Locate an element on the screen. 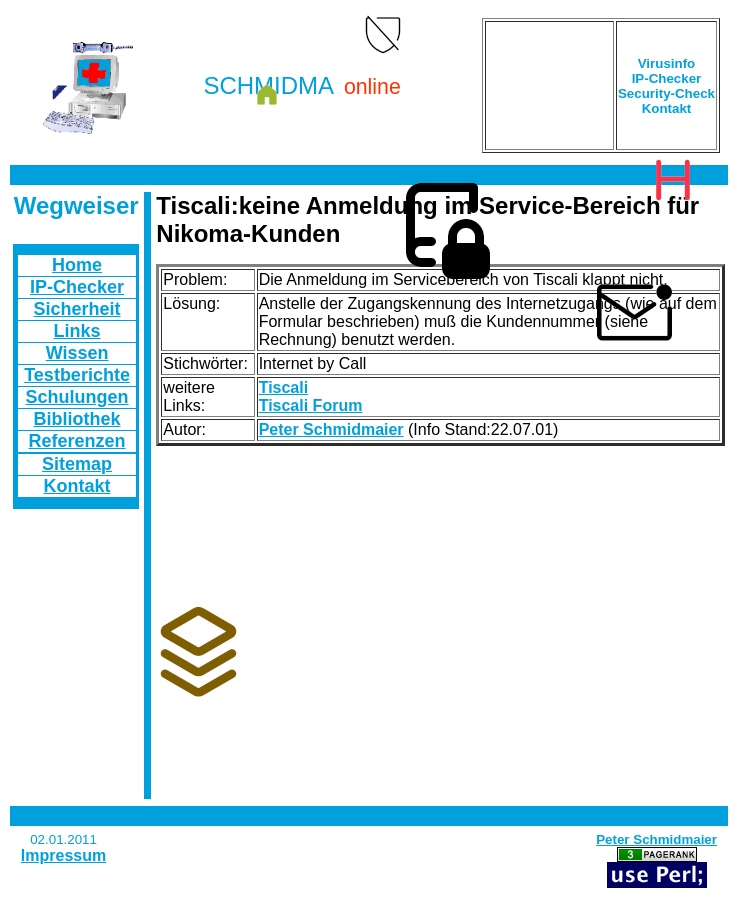 The image size is (738, 900). disable security or protection features is located at coordinates (383, 33).